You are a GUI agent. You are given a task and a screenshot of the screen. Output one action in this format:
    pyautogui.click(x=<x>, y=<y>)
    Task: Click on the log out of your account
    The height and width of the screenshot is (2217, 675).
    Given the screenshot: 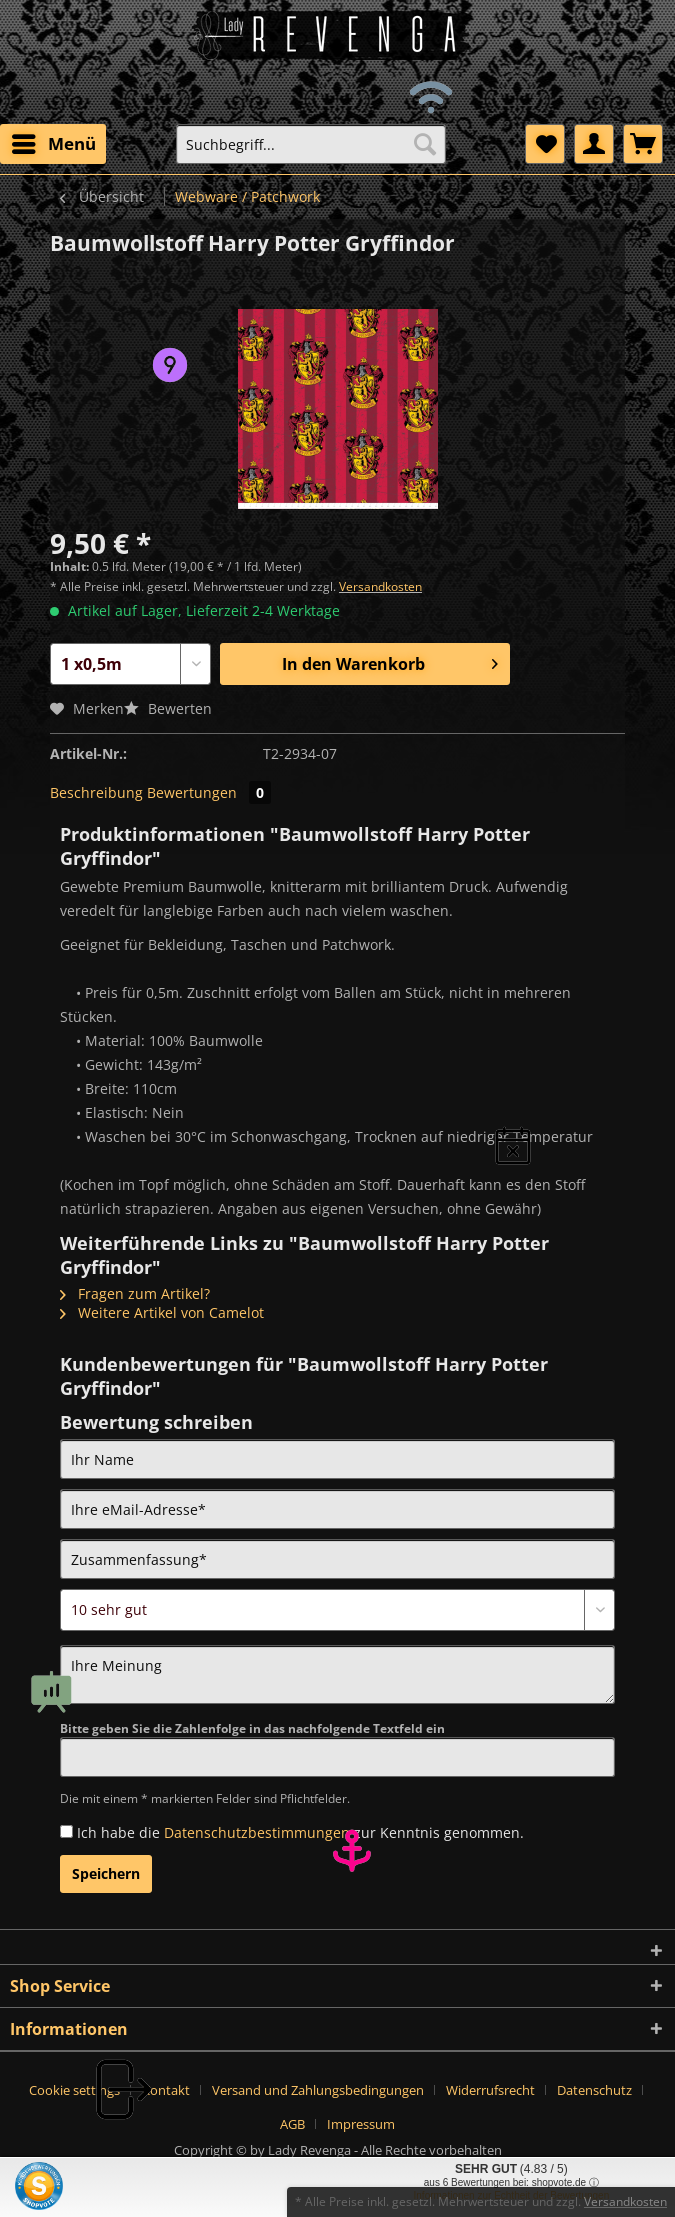 What is the action you would take?
    pyautogui.click(x=119, y=2089)
    